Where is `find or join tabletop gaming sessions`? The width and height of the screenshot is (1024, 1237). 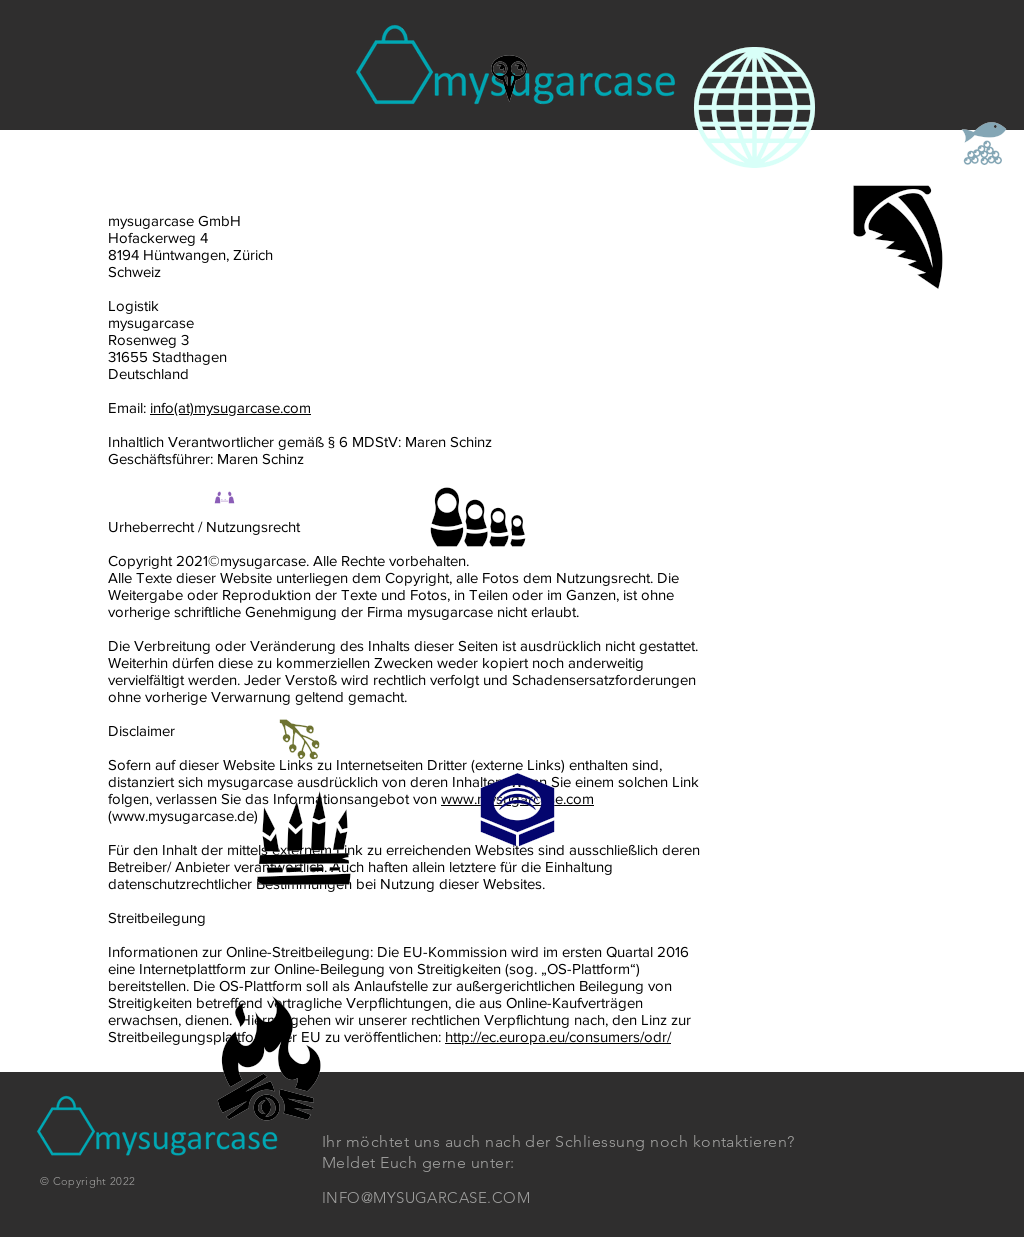 find or join tabletop gaming sessions is located at coordinates (224, 497).